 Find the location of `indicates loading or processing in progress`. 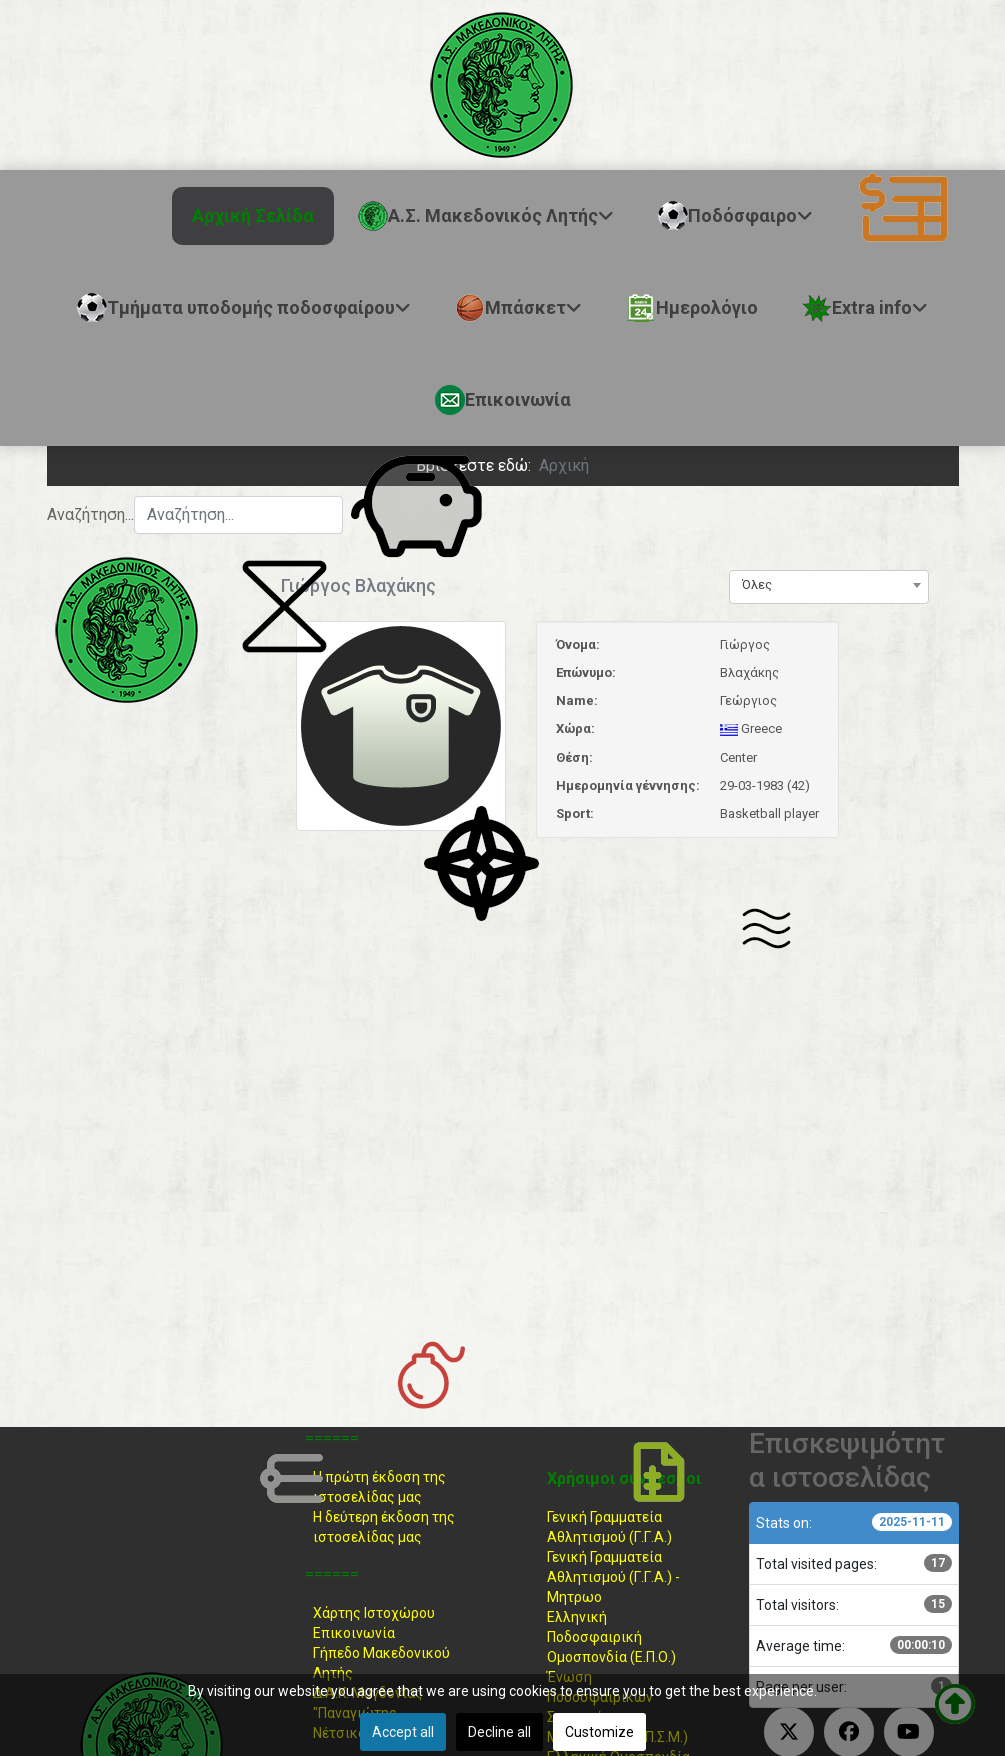

indicates loading or processing in progress is located at coordinates (284, 606).